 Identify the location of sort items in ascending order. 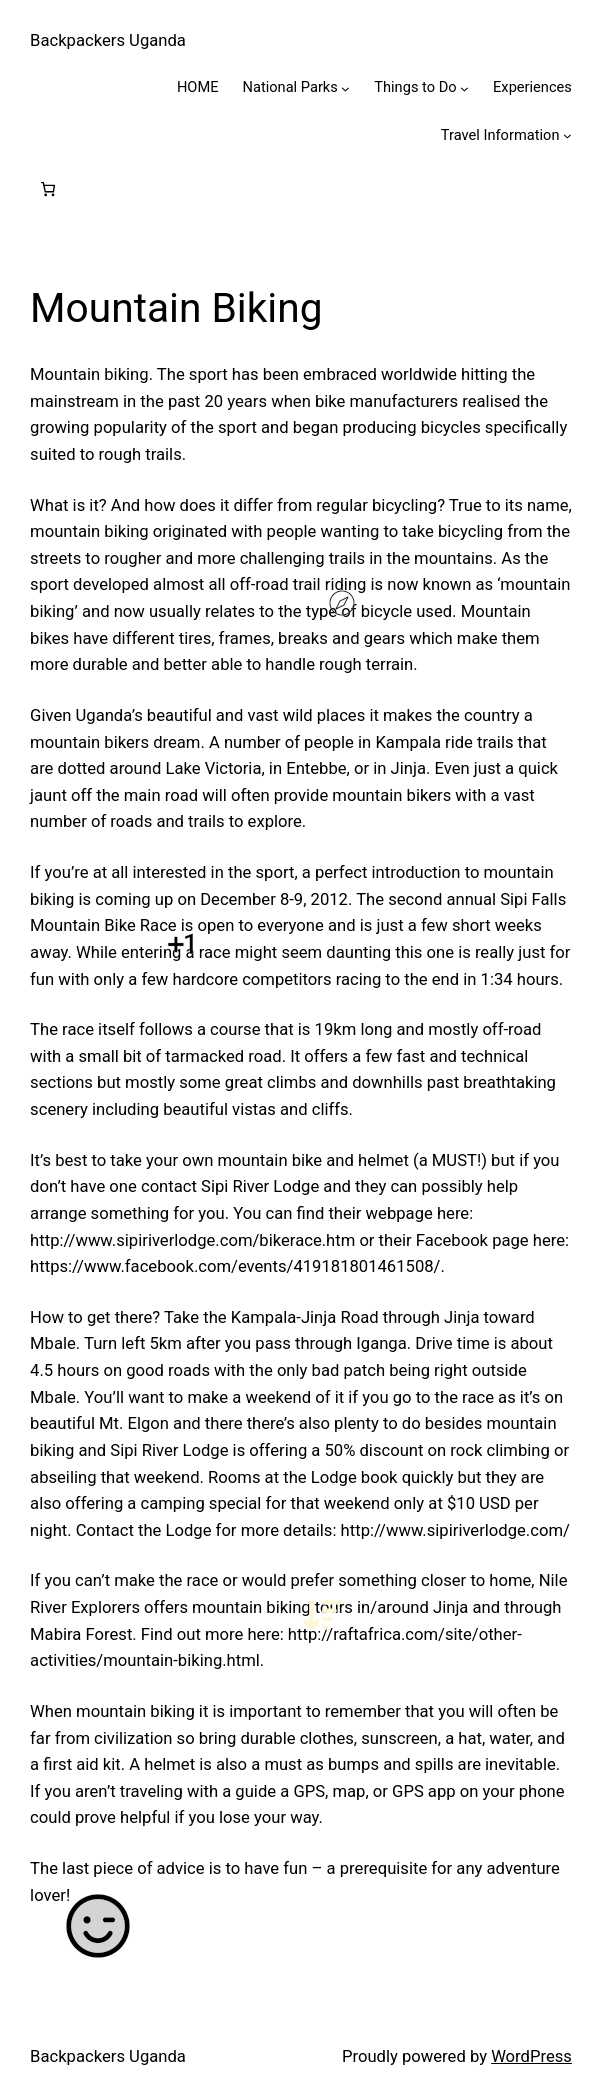
(322, 1615).